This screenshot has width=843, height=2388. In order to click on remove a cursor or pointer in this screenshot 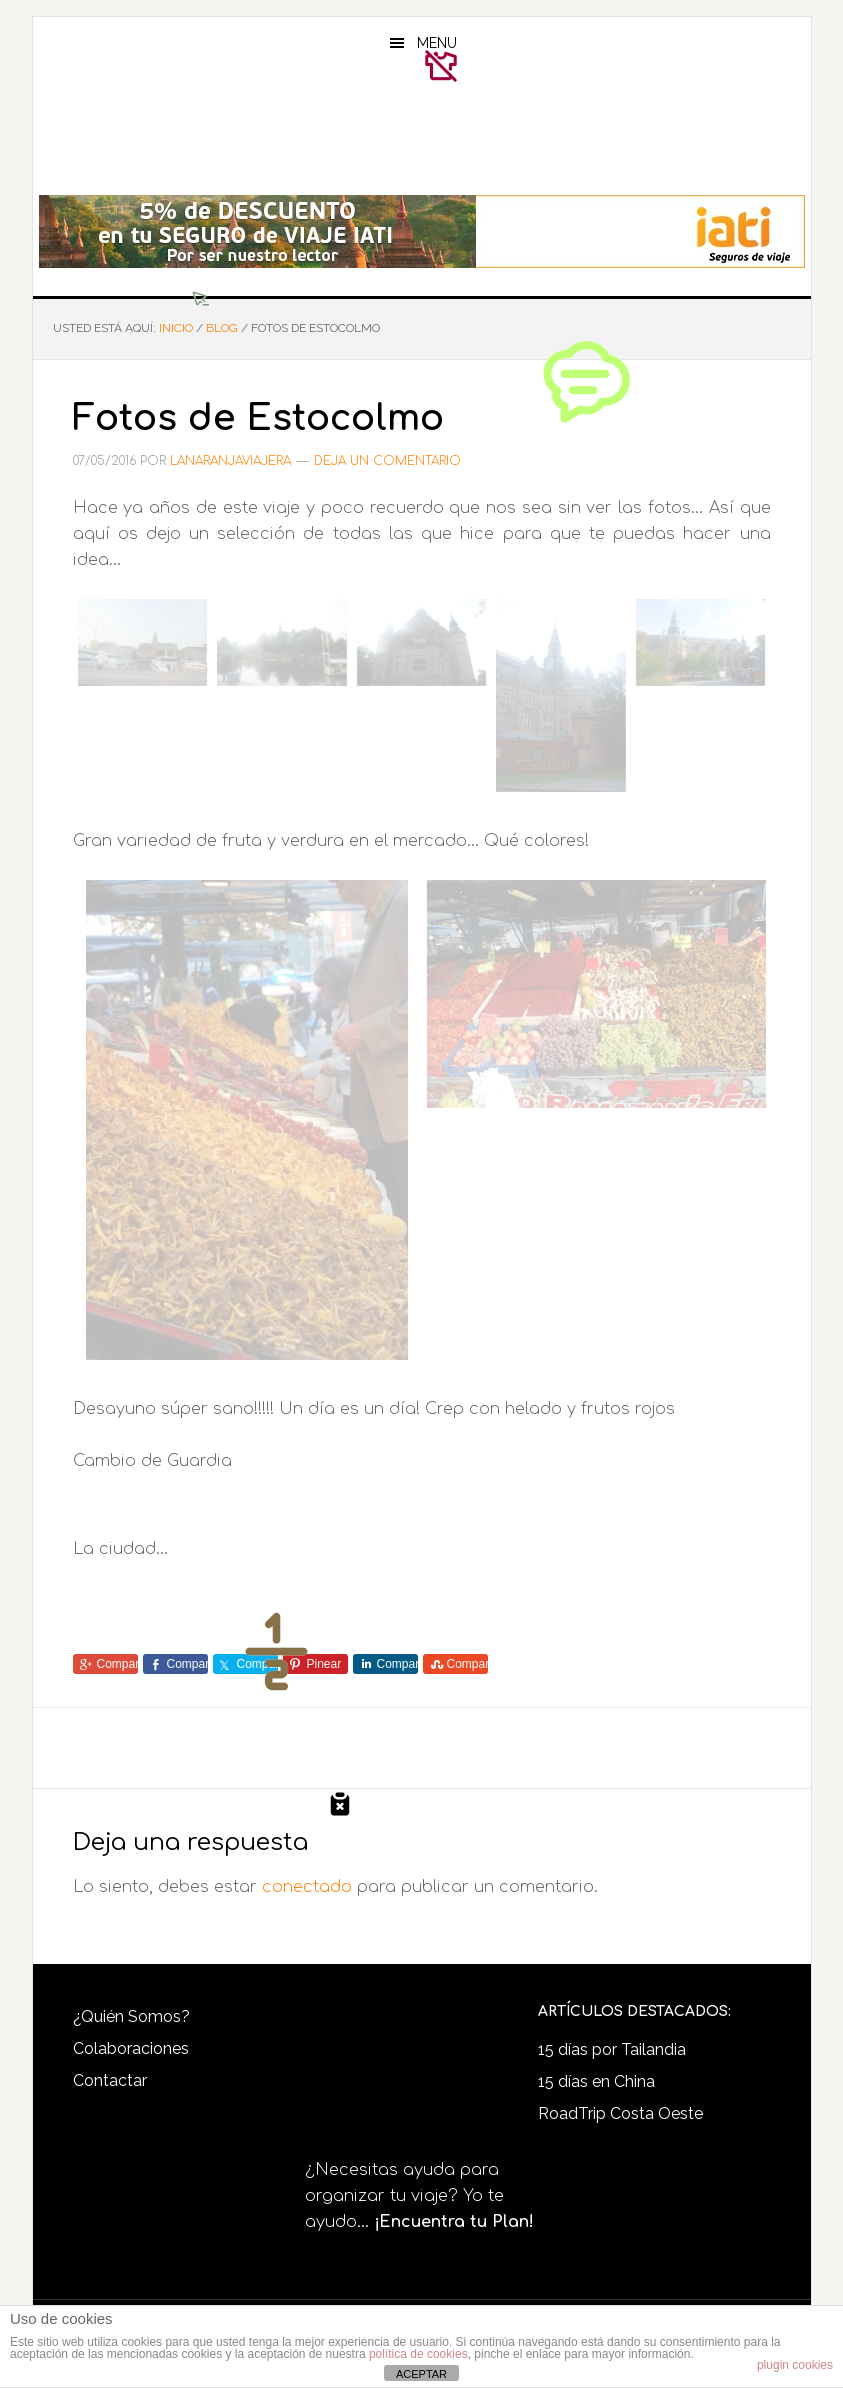, I will do `click(200, 299)`.